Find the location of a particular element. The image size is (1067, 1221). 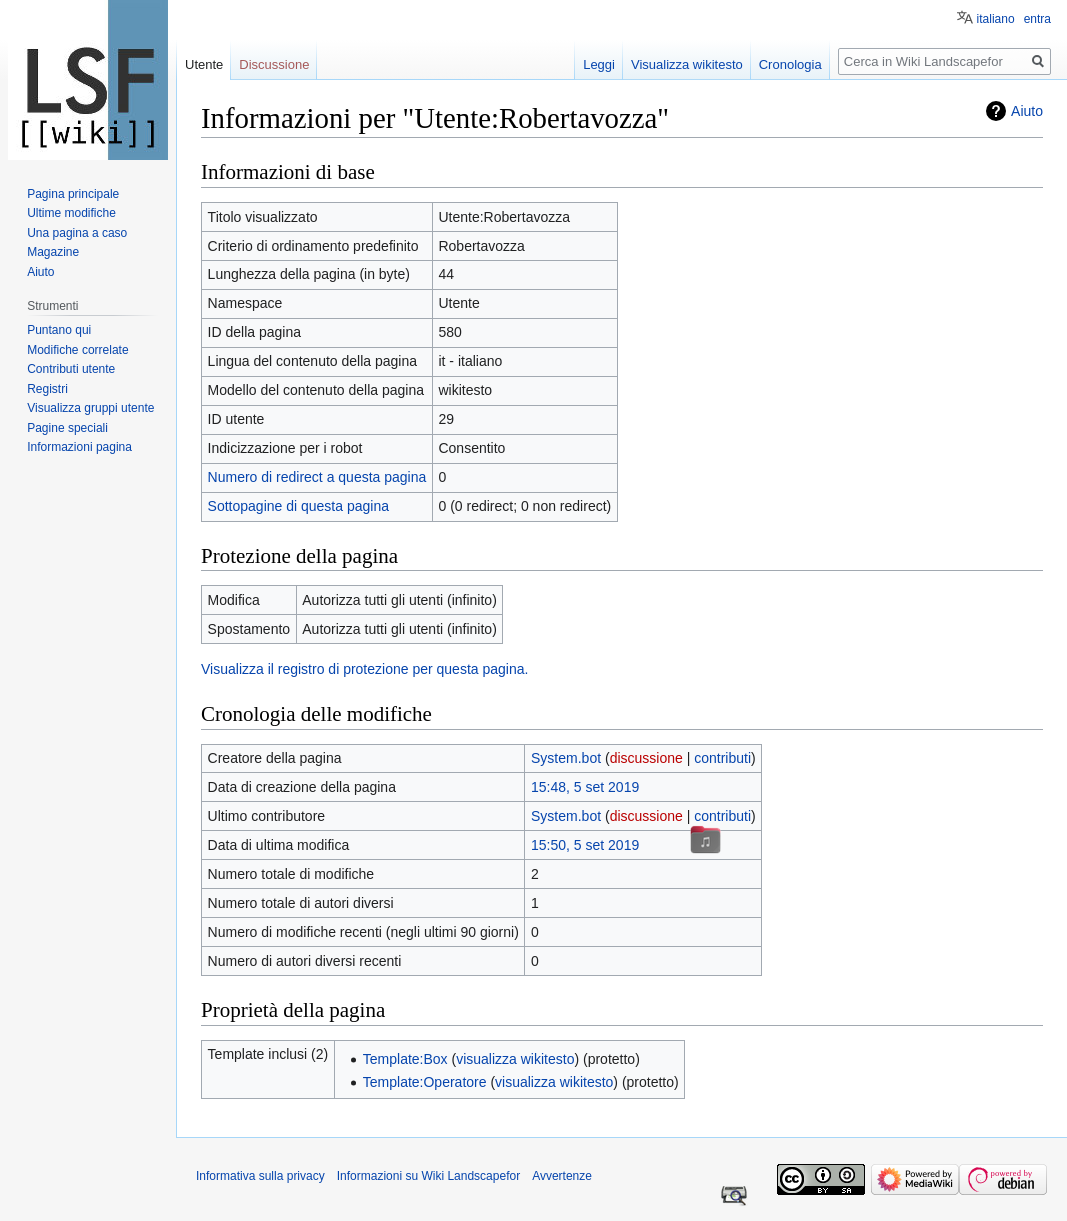

preview document before printing is located at coordinates (734, 1194).